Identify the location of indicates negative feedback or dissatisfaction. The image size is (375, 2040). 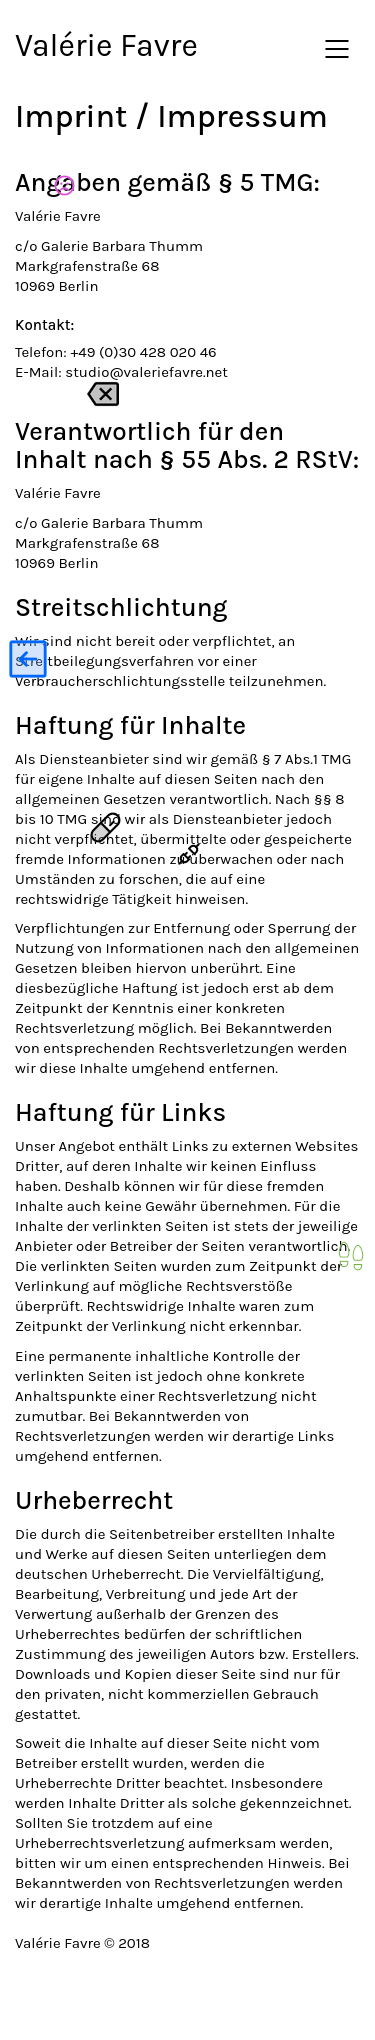
(64, 185).